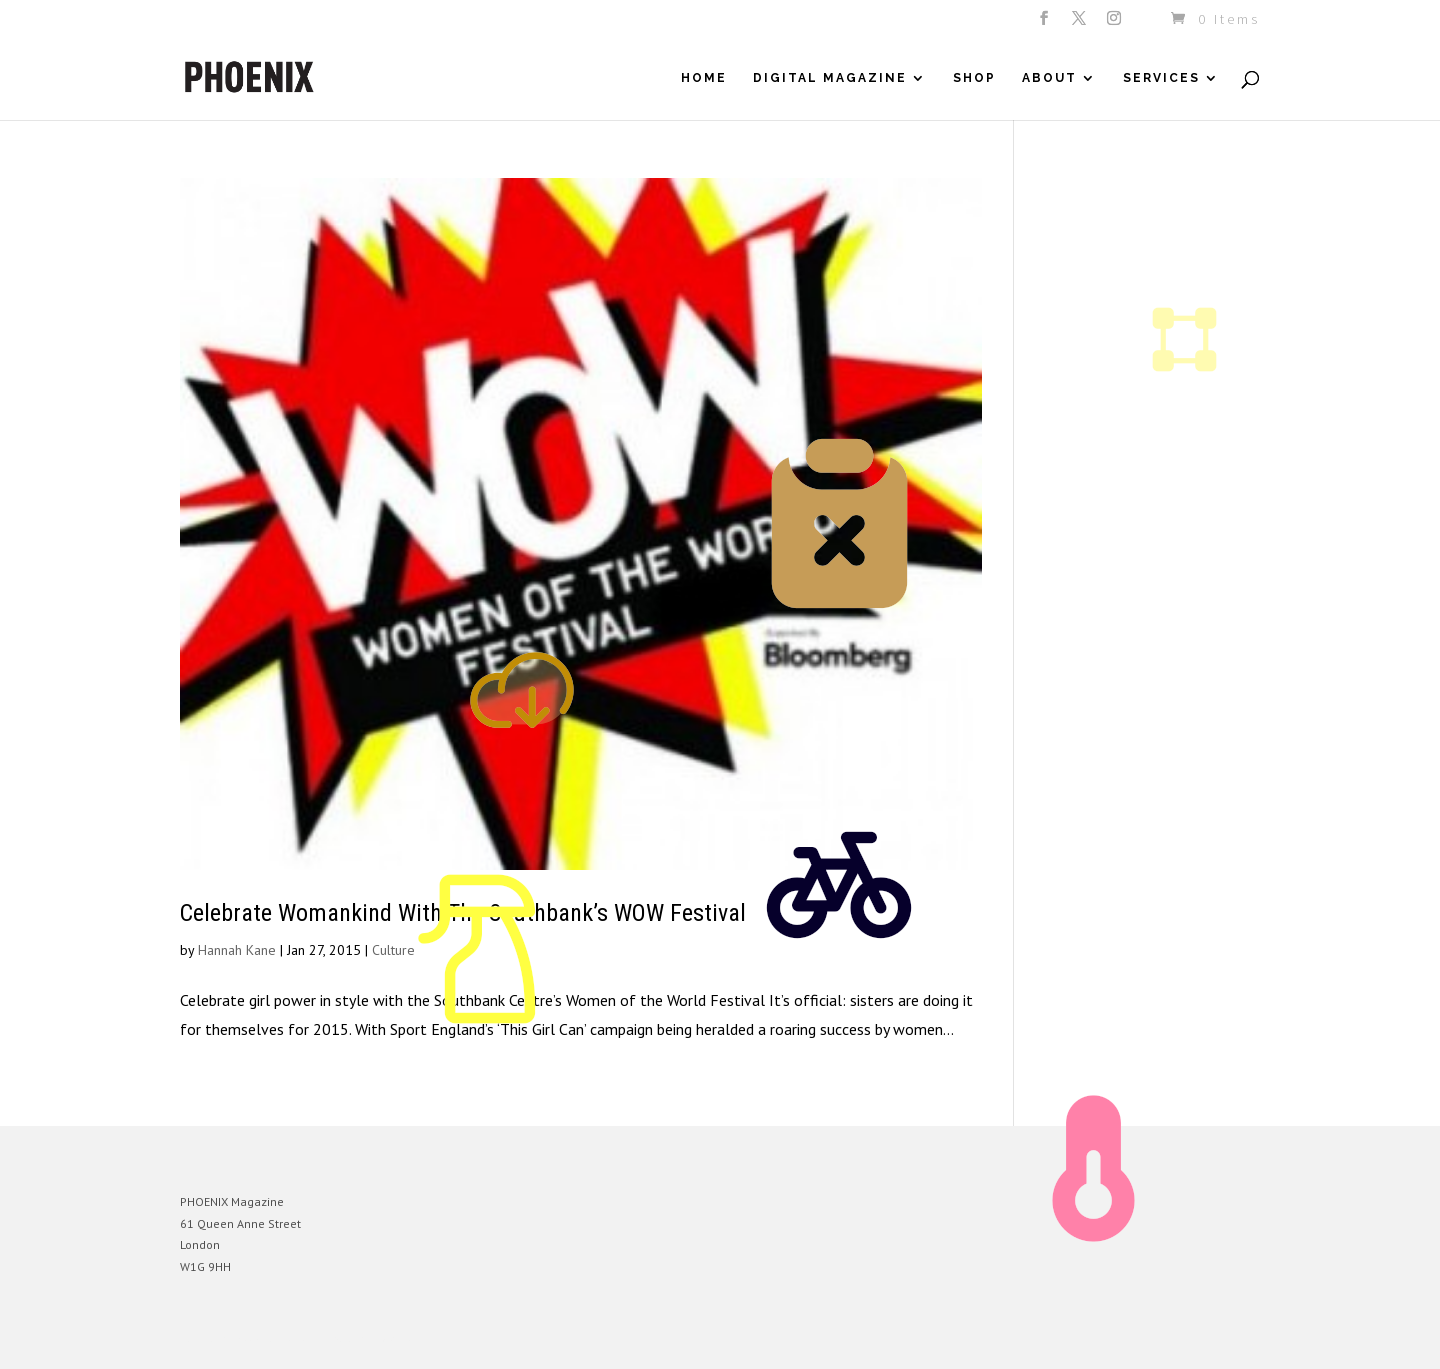 The width and height of the screenshot is (1440, 1369). I want to click on indicates moderate or medium temperature level, so click(1093, 1168).